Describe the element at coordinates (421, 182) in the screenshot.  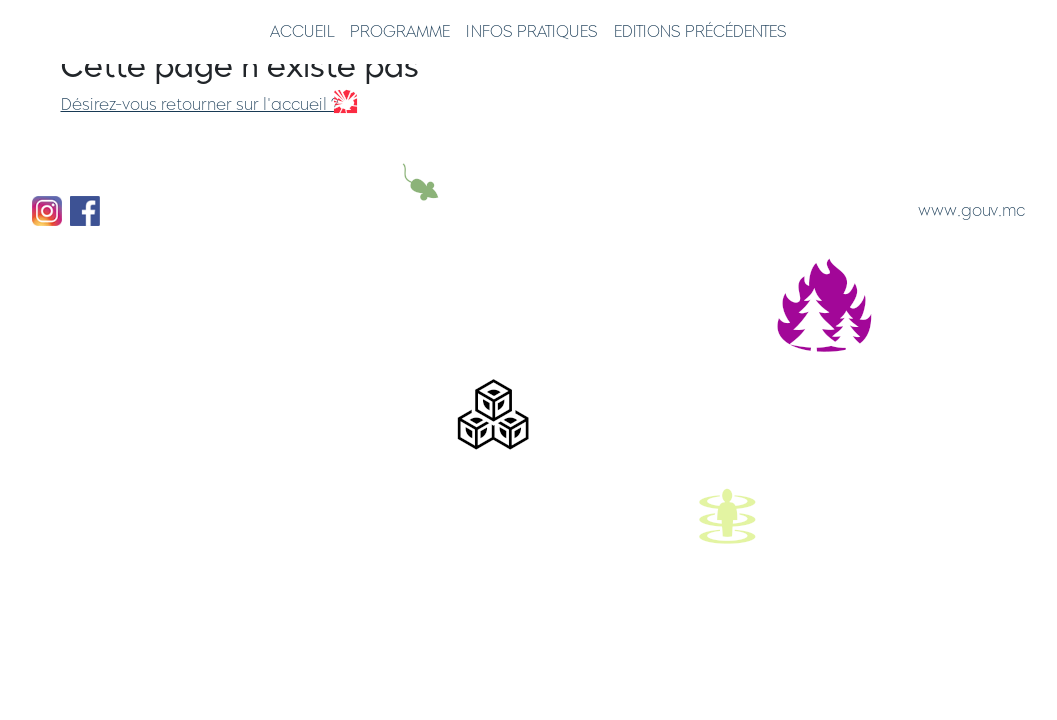
I see `select mouse character or pet` at that location.